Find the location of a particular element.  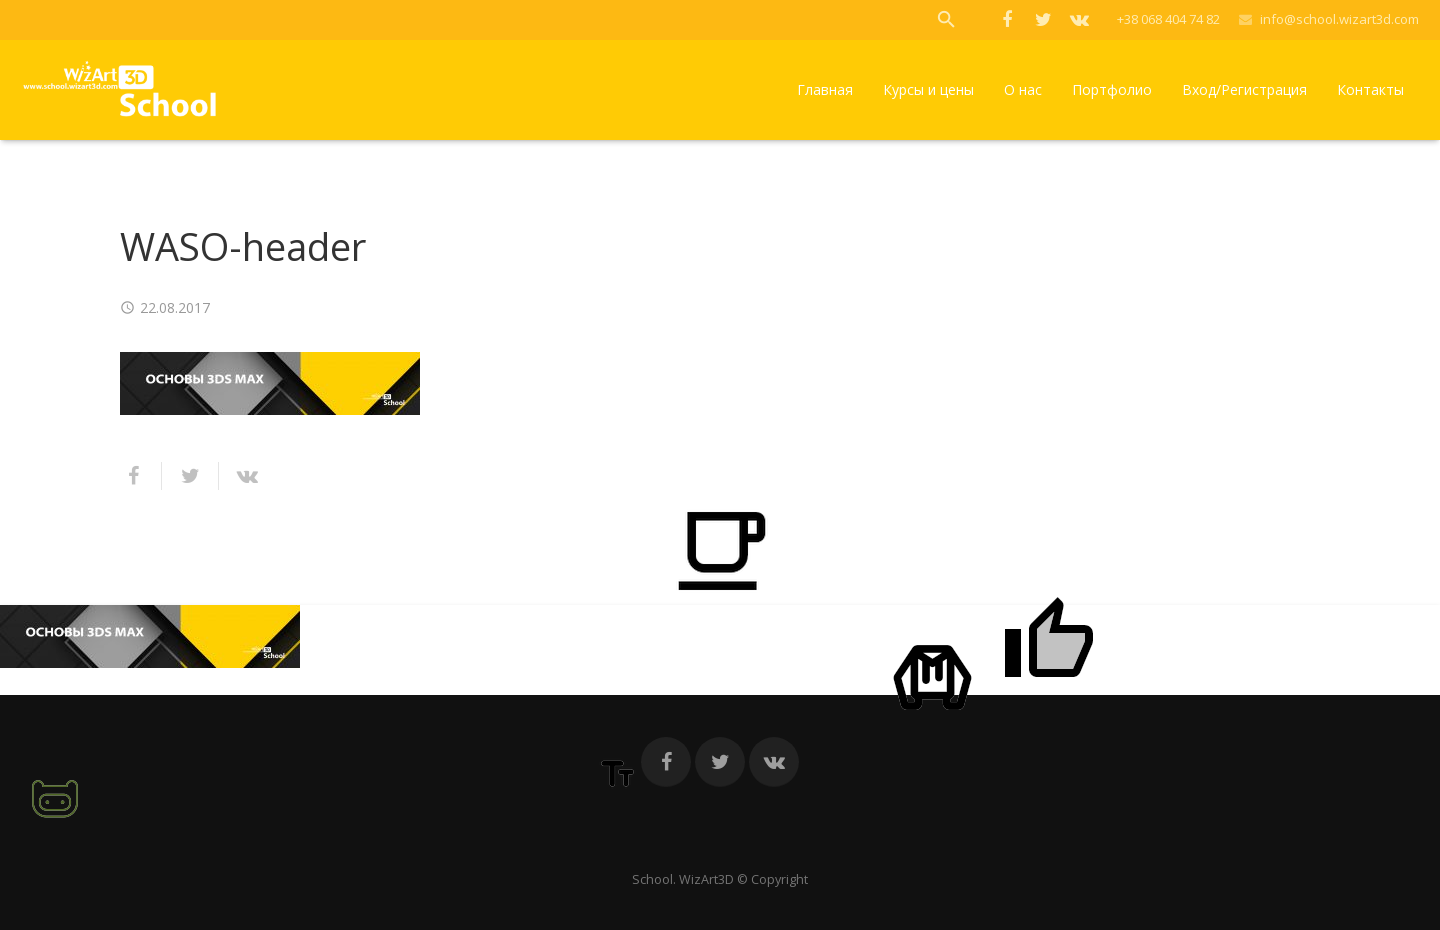

adjust text formatting options is located at coordinates (617, 774).